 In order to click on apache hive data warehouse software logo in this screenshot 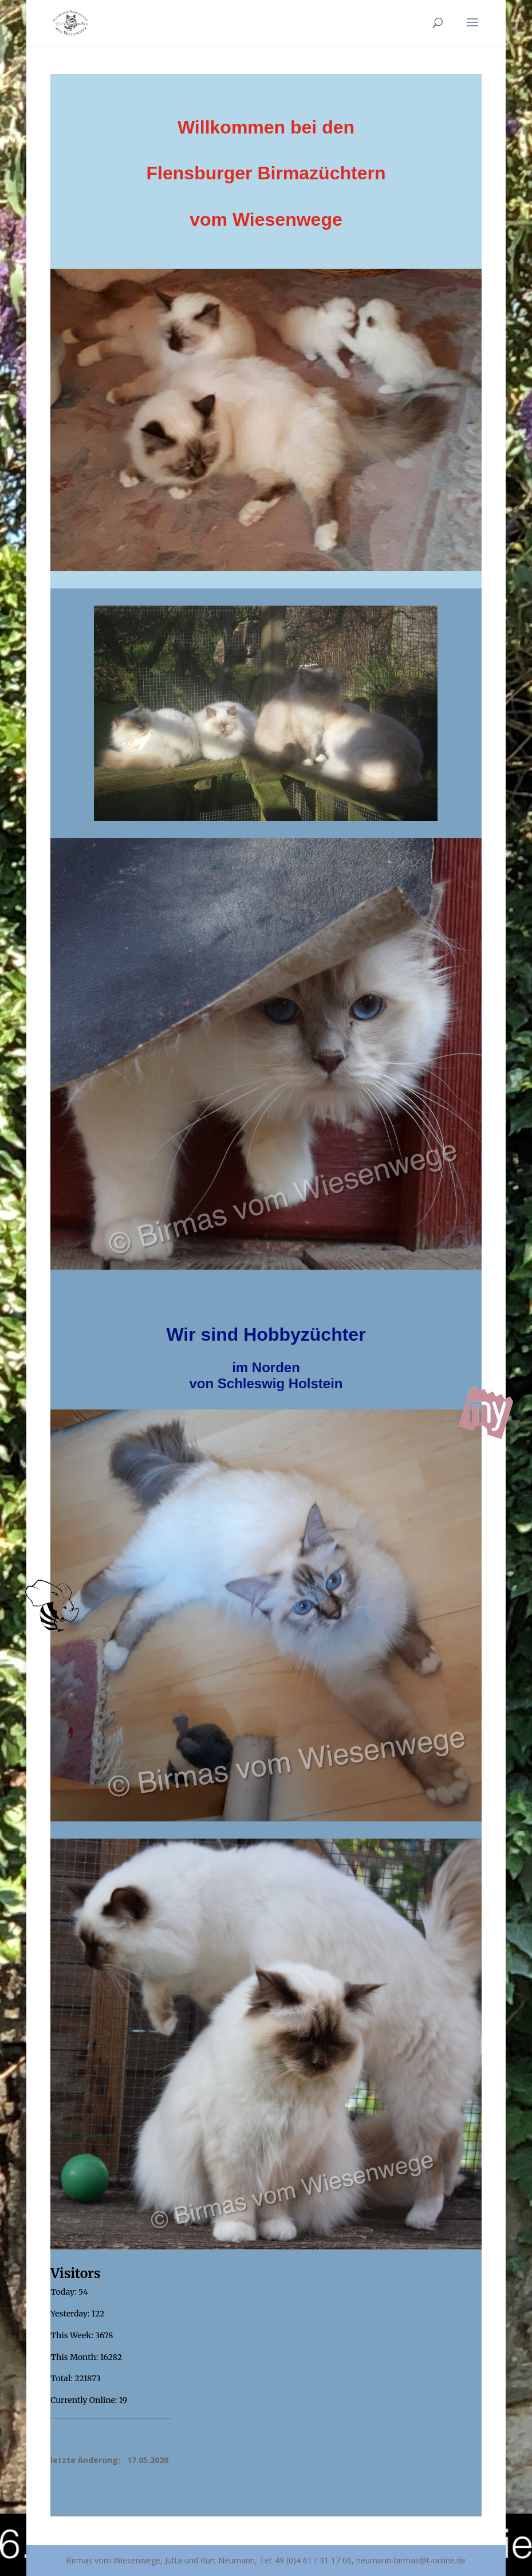, I will do `click(52, 1606)`.